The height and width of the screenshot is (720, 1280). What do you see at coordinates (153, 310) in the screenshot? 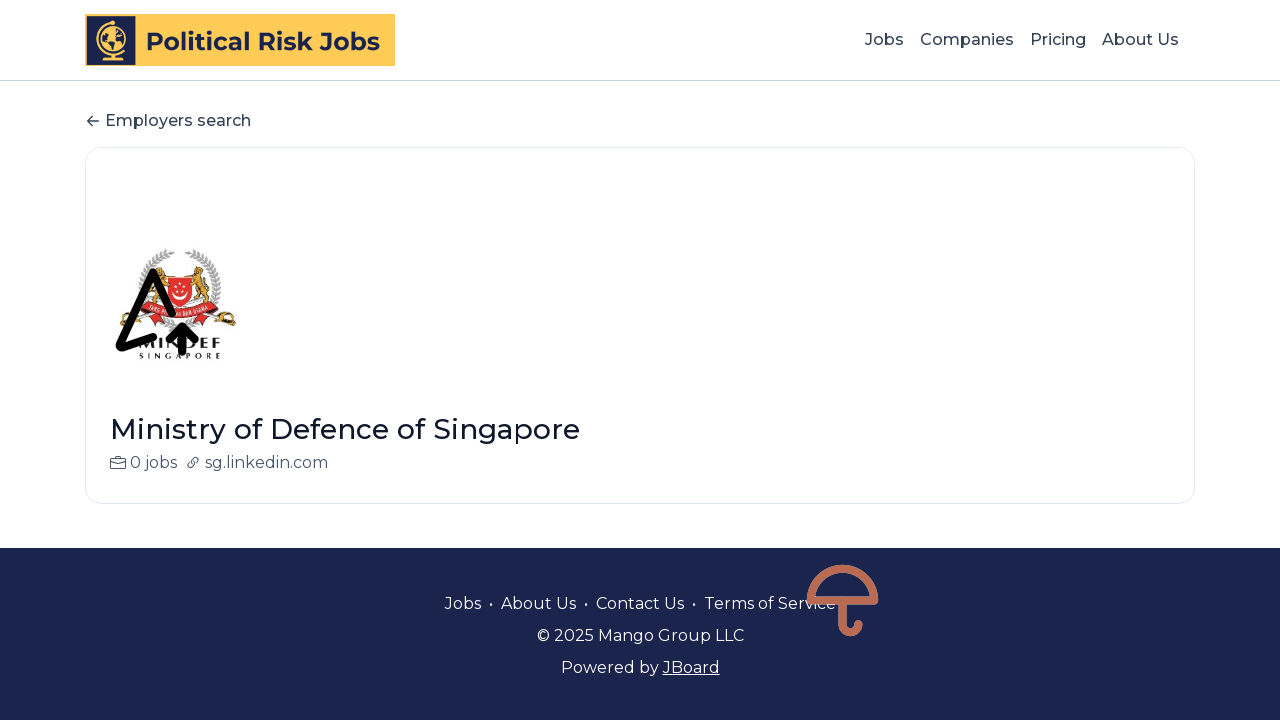
I see `navigate upward or move to previous location` at bounding box center [153, 310].